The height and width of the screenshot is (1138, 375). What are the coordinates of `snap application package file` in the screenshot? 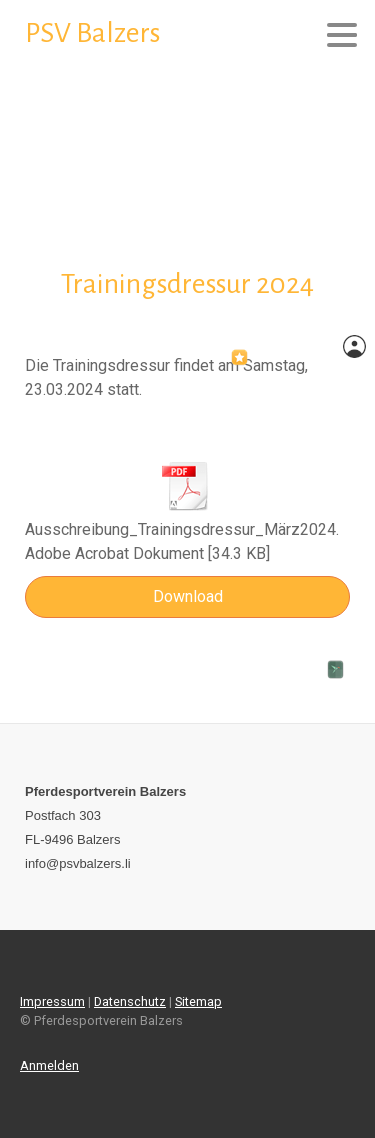 It's located at (335, 669).